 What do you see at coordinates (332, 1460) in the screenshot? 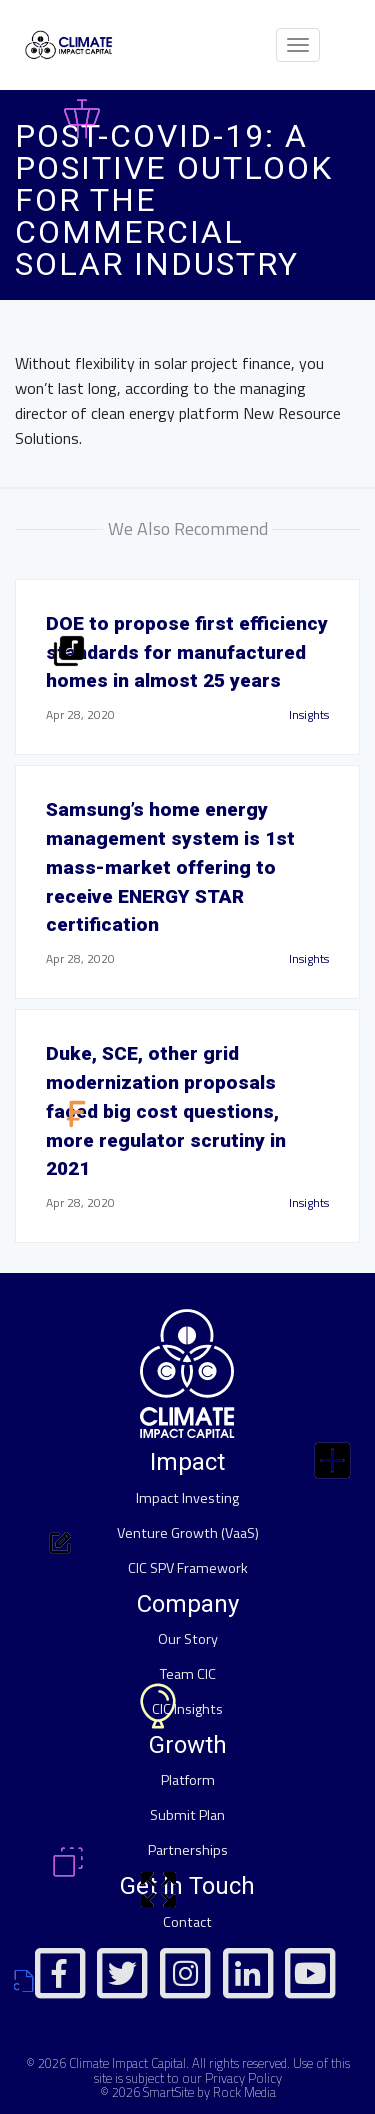
I see `add a new item` at bounding box center [332, 1460].